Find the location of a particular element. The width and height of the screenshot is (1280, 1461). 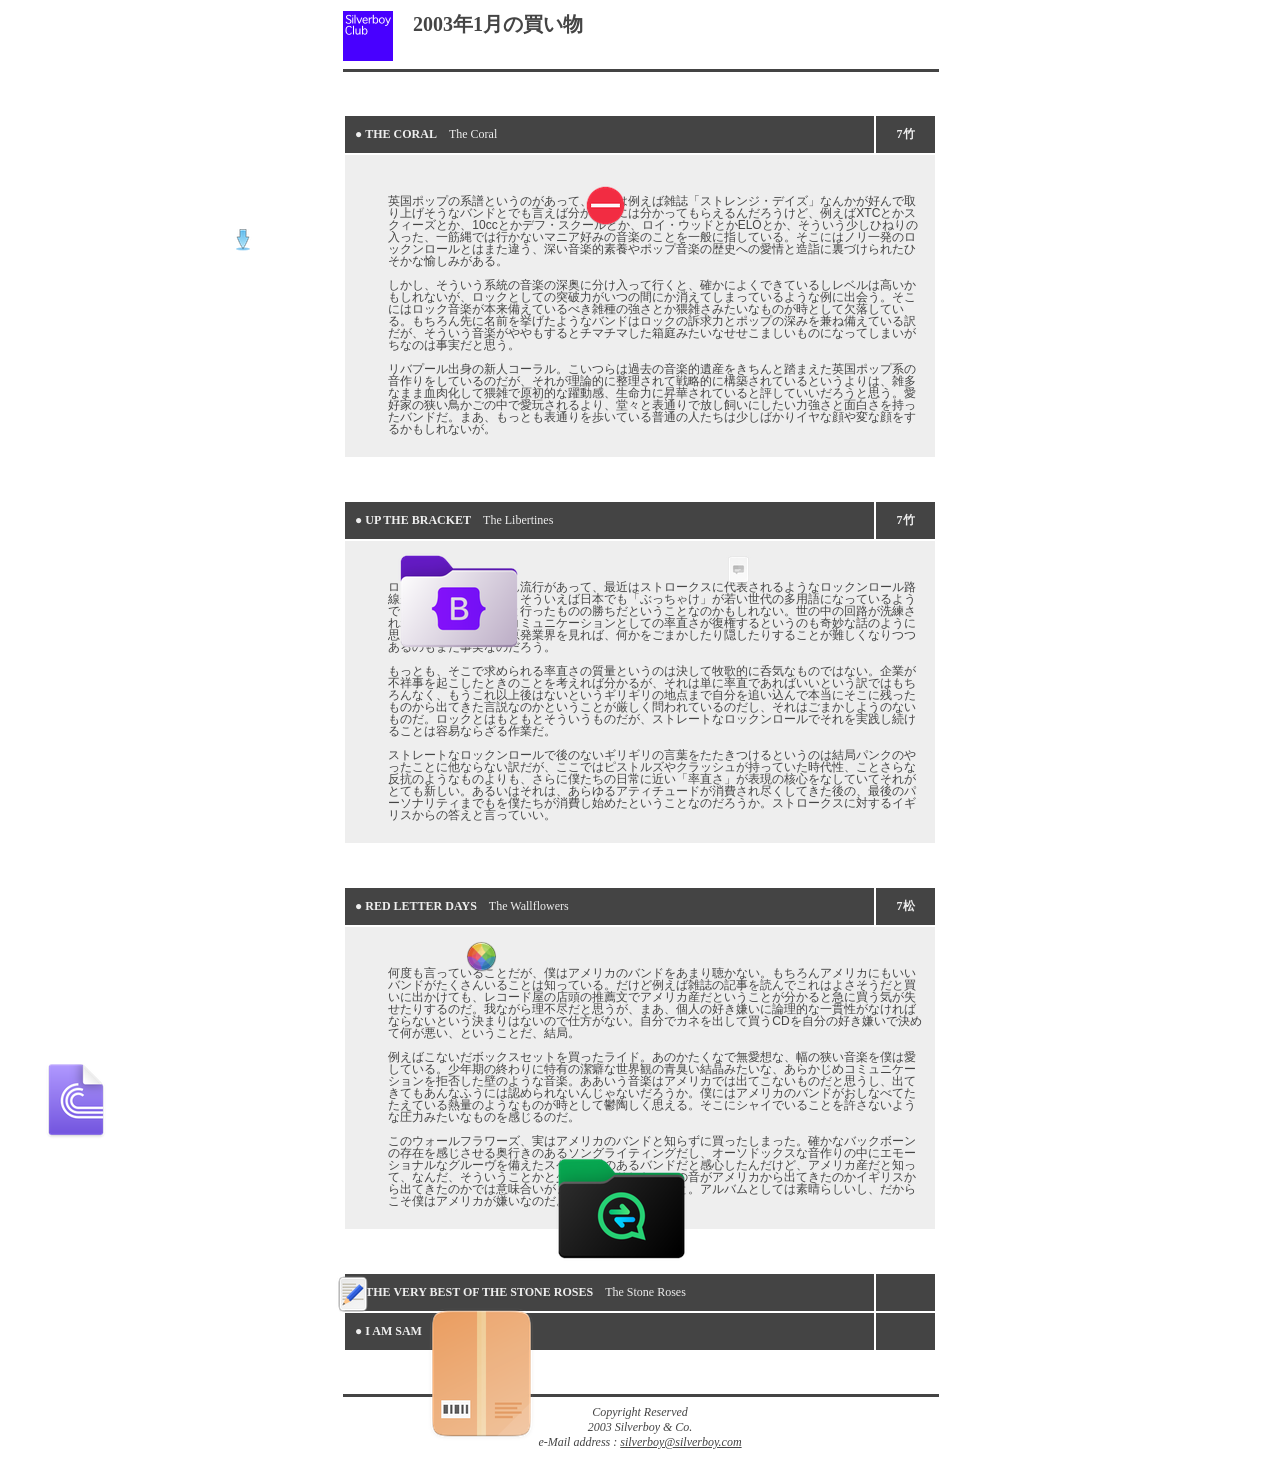

open the text editor app is located at coordinates (353, 1294).